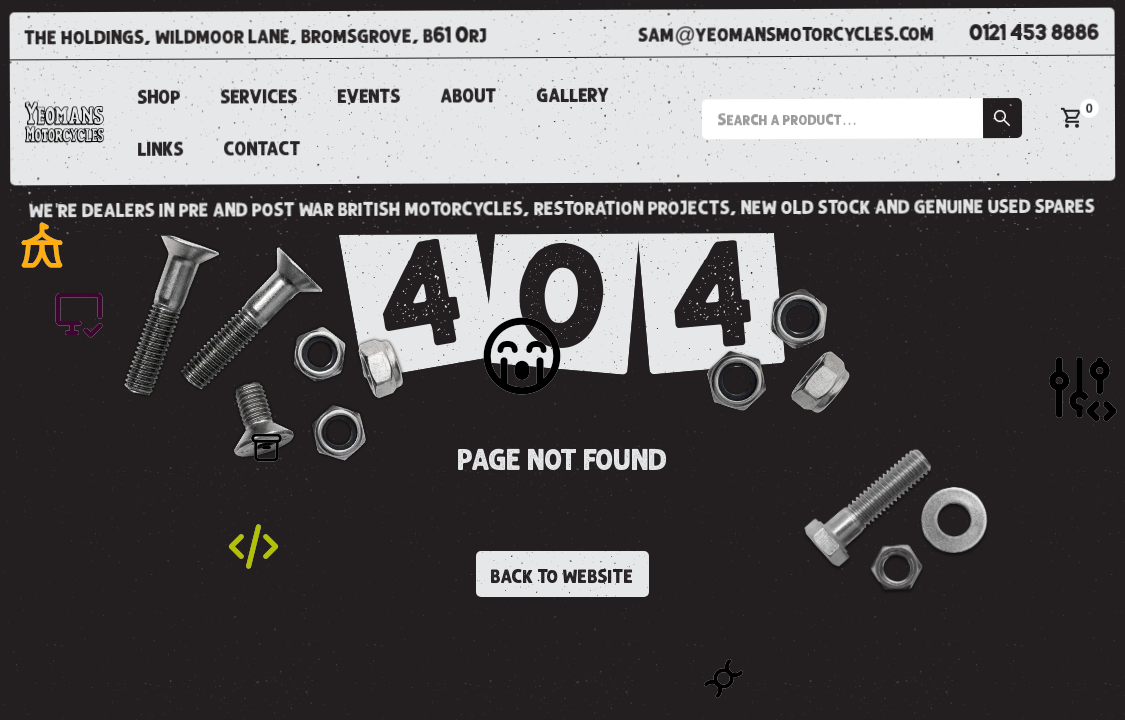 Image resolution: width=1125 pixels, height=720 pixels. Describe the element at coordinates (253, 546) in the screenshot. I see `view or edit source code` at that location.